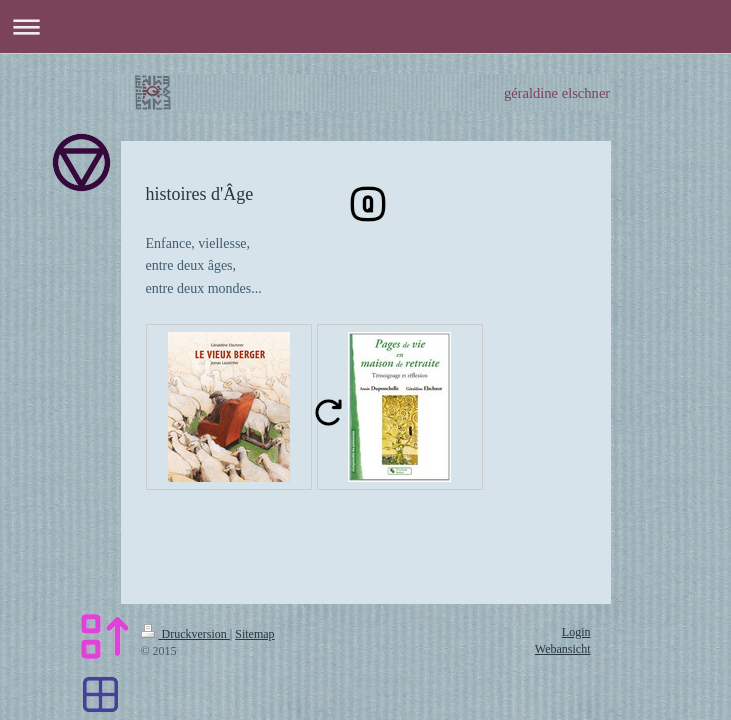  I want to click on geometric shape or design element, so click(81, 162).